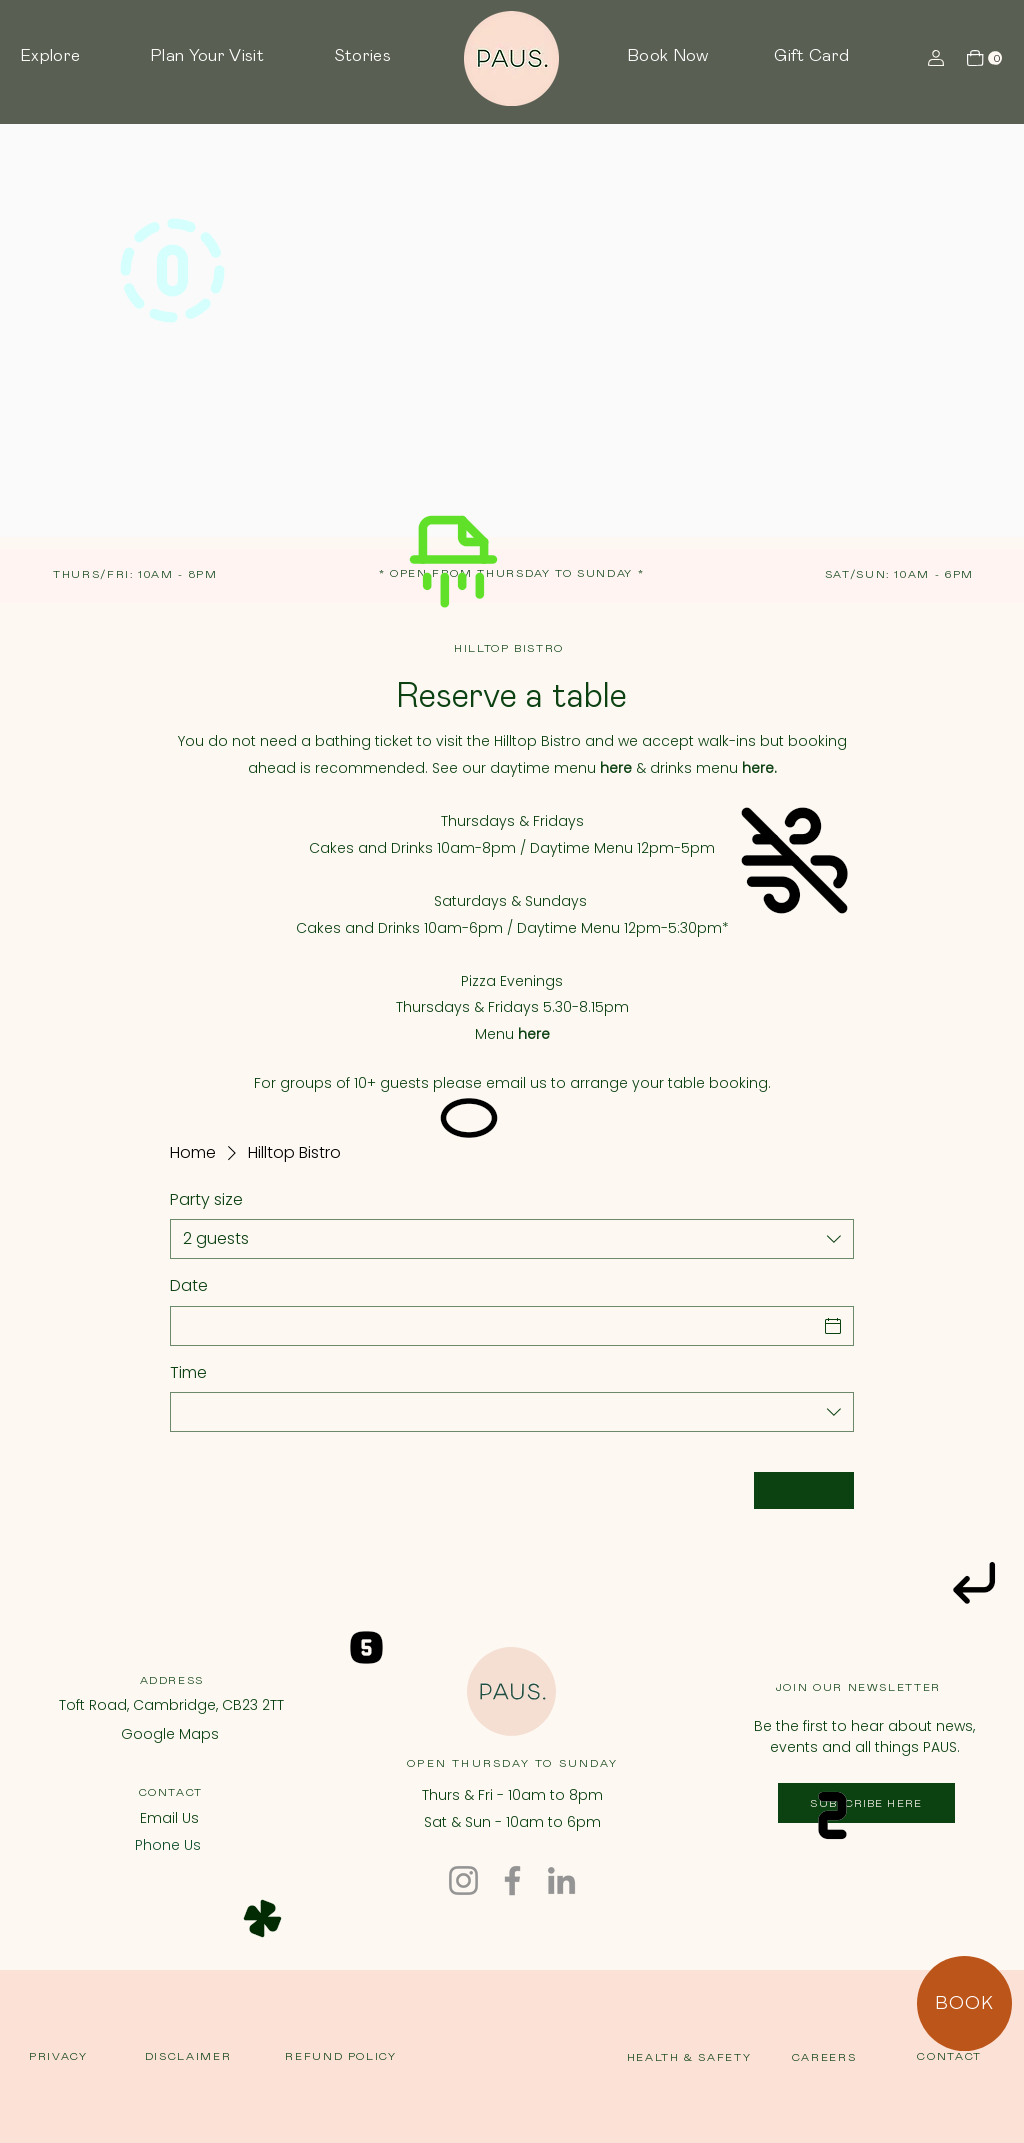 Image resolution: width=1024 pixels, height=2143 pixels. Describe the element at coordinates (453, 559) in the screenshot. I see `permanently delete a file` at that location.